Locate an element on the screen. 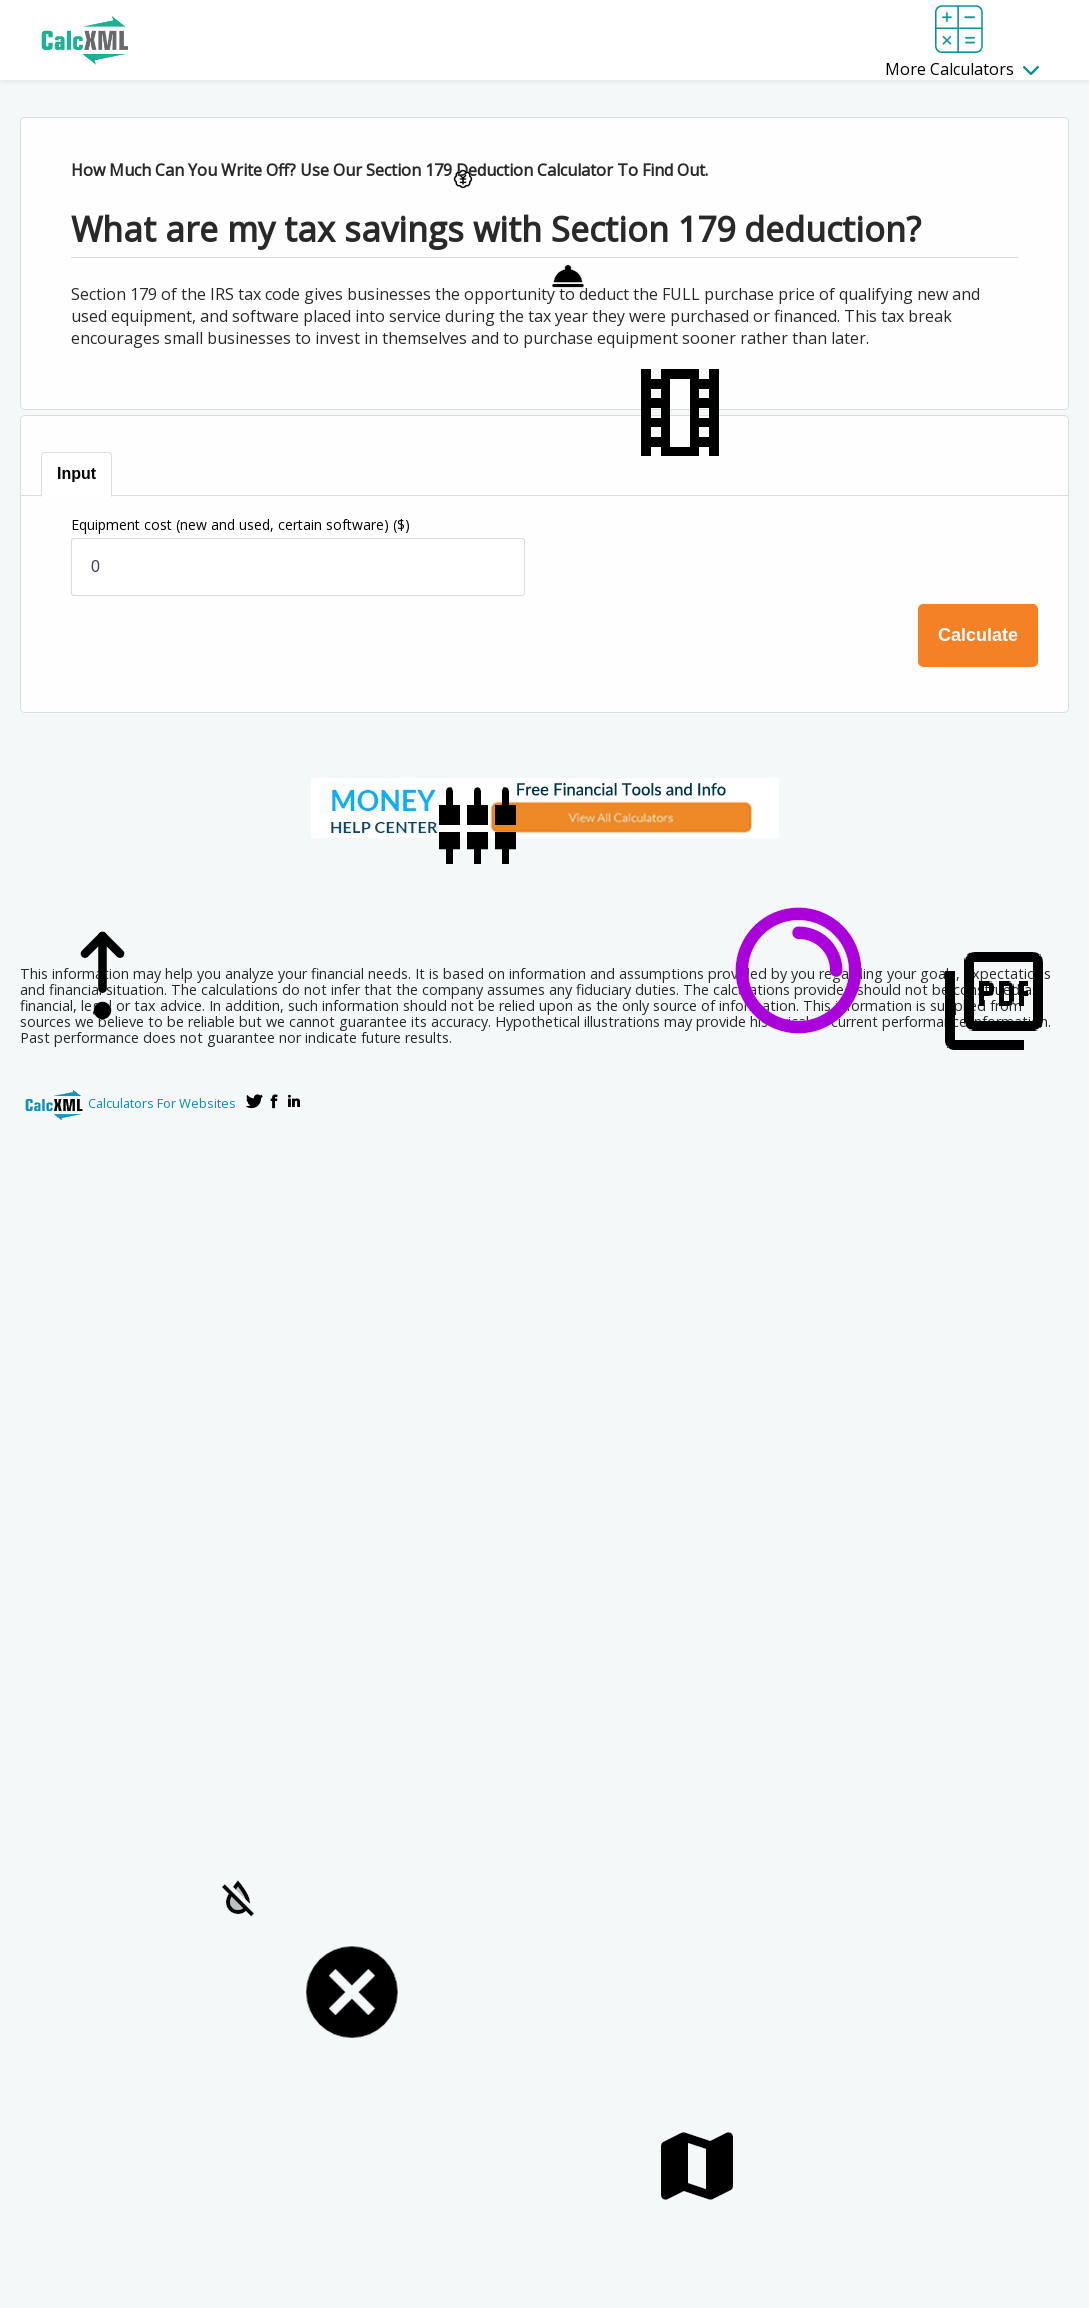  save or export as PDF is located at coordinates (994, 1001).